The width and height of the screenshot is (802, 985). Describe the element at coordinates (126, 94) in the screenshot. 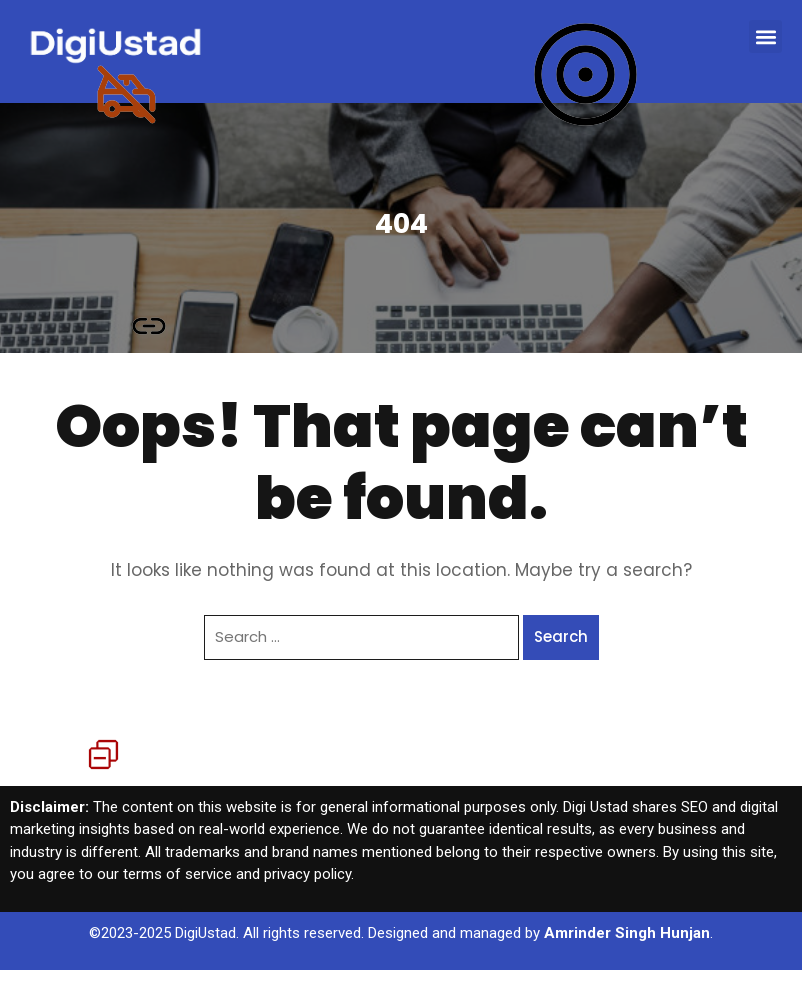

I see `vehicle unavailable or disabled` at that location.